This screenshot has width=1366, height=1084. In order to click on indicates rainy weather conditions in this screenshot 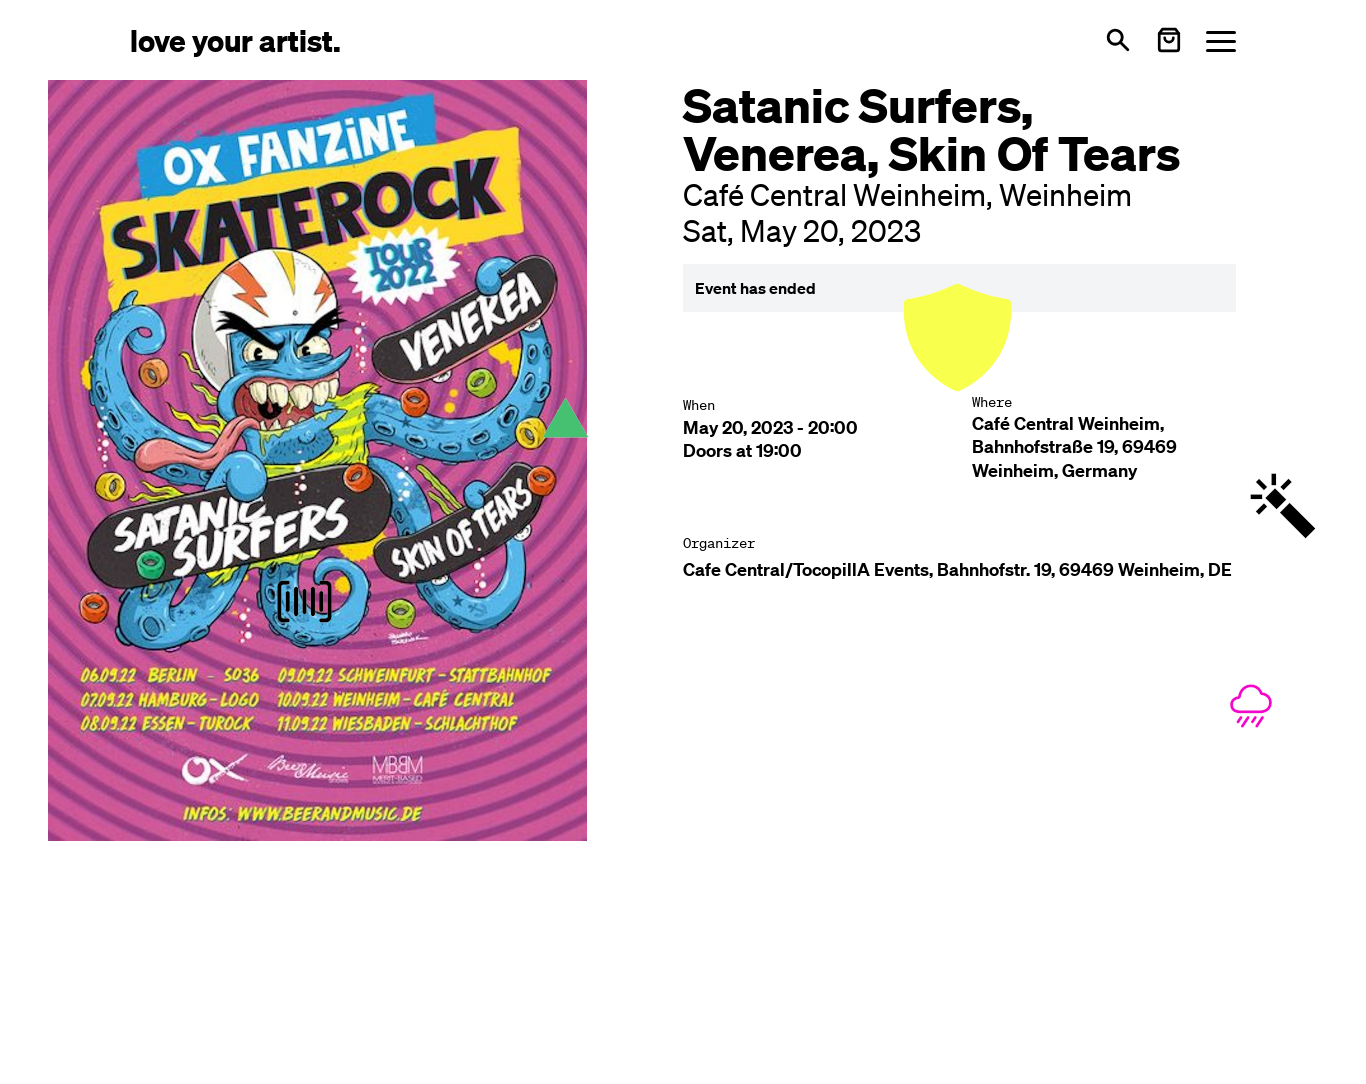, I will do `click(1251, 706)`.